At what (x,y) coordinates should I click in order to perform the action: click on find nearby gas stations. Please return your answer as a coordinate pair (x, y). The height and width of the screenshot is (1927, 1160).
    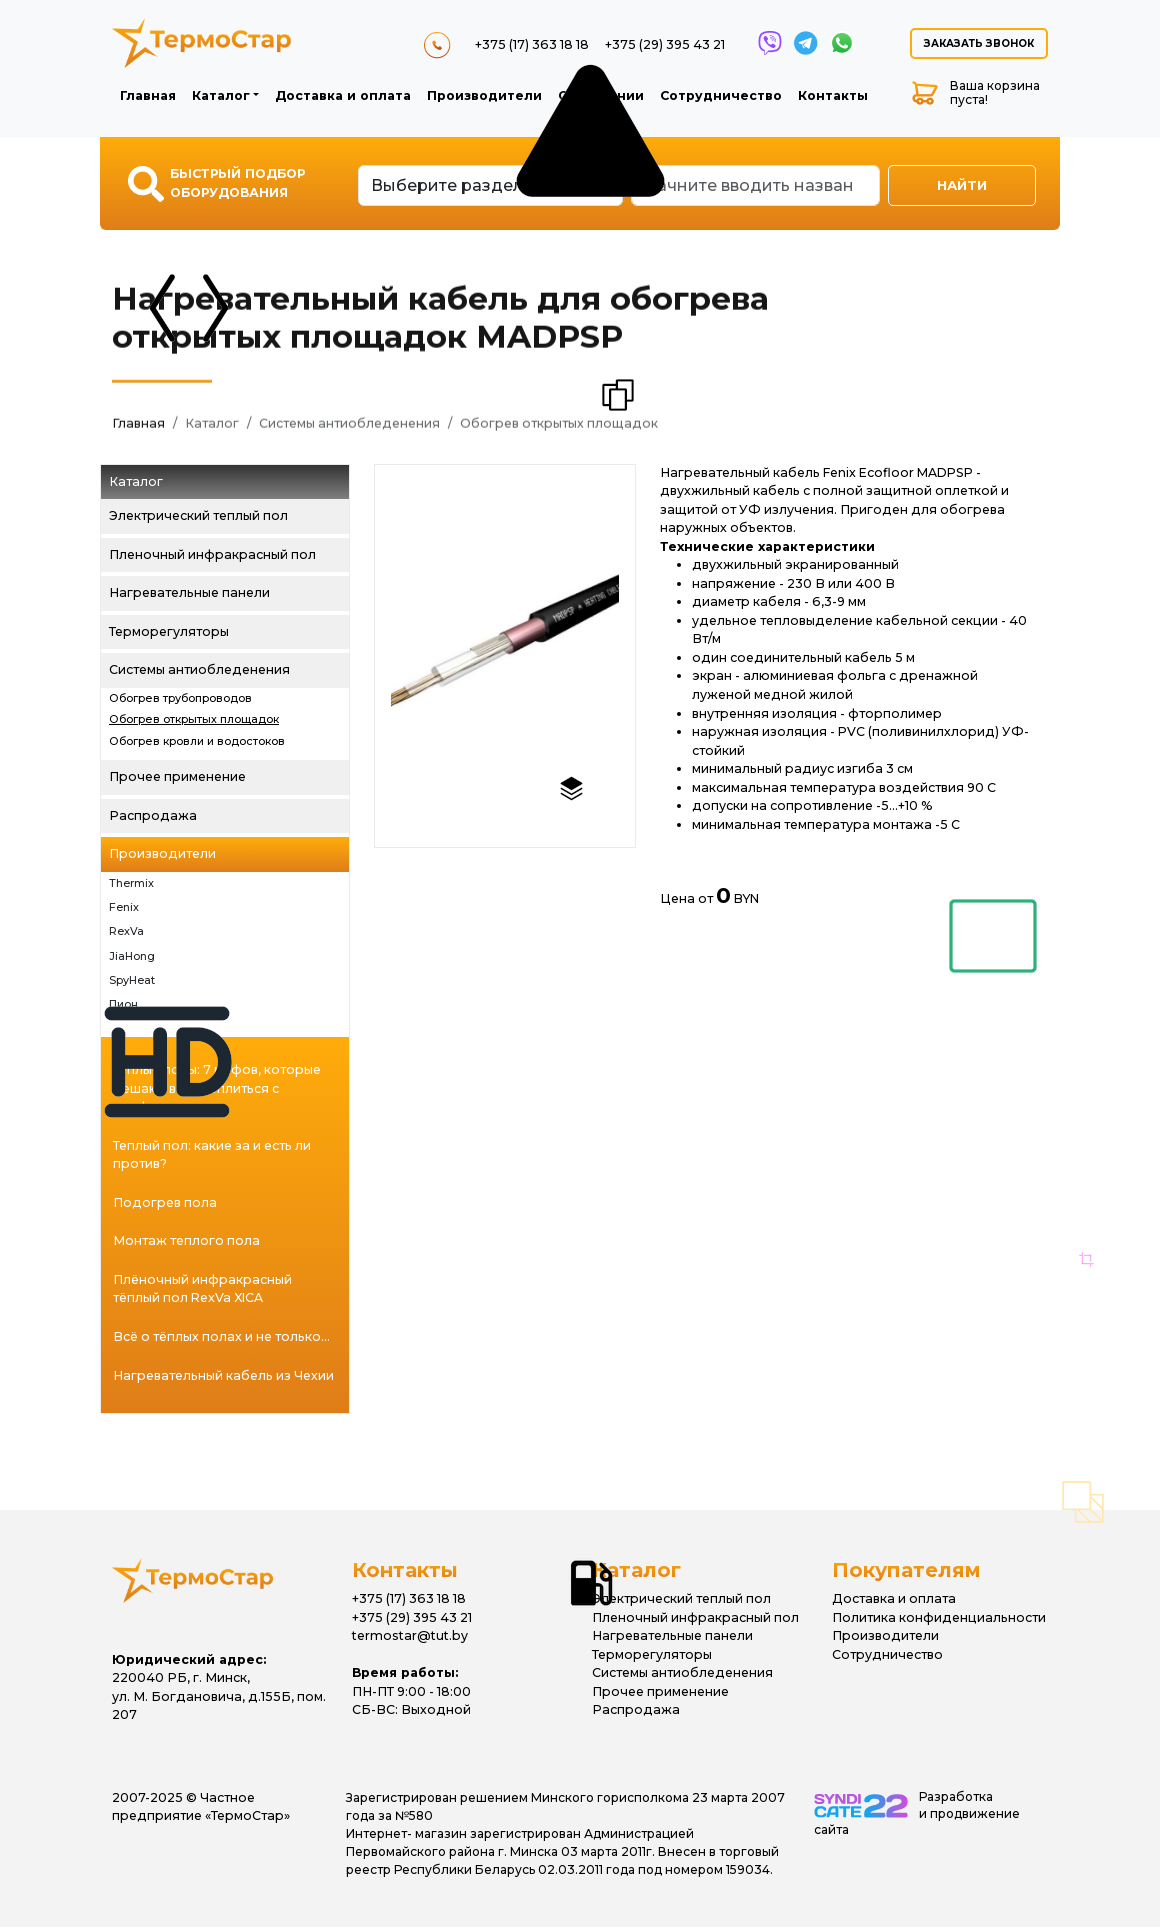
    Looking at the image, I should click on (591, 1583).